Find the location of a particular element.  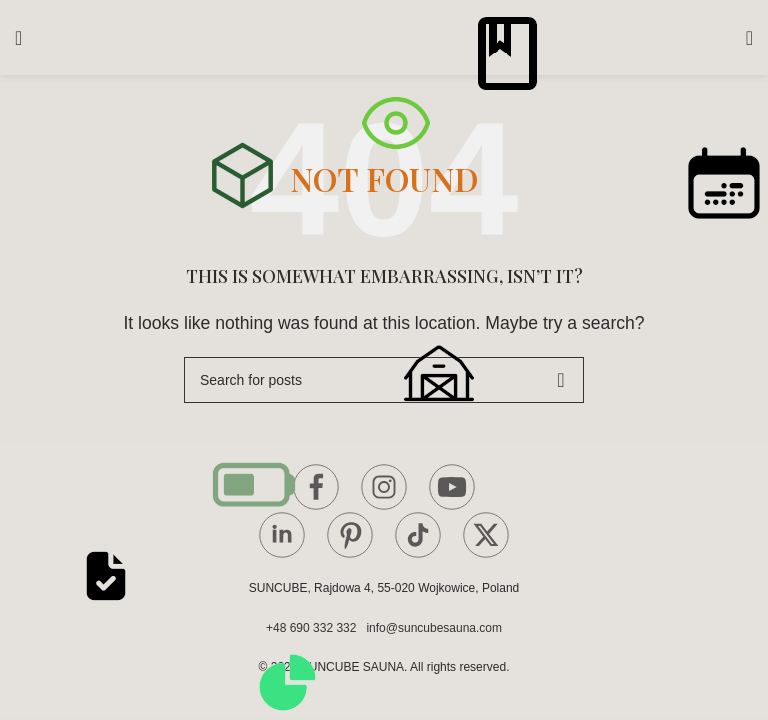

file successfully uploaded or saved is located at coordinates (106, 576).